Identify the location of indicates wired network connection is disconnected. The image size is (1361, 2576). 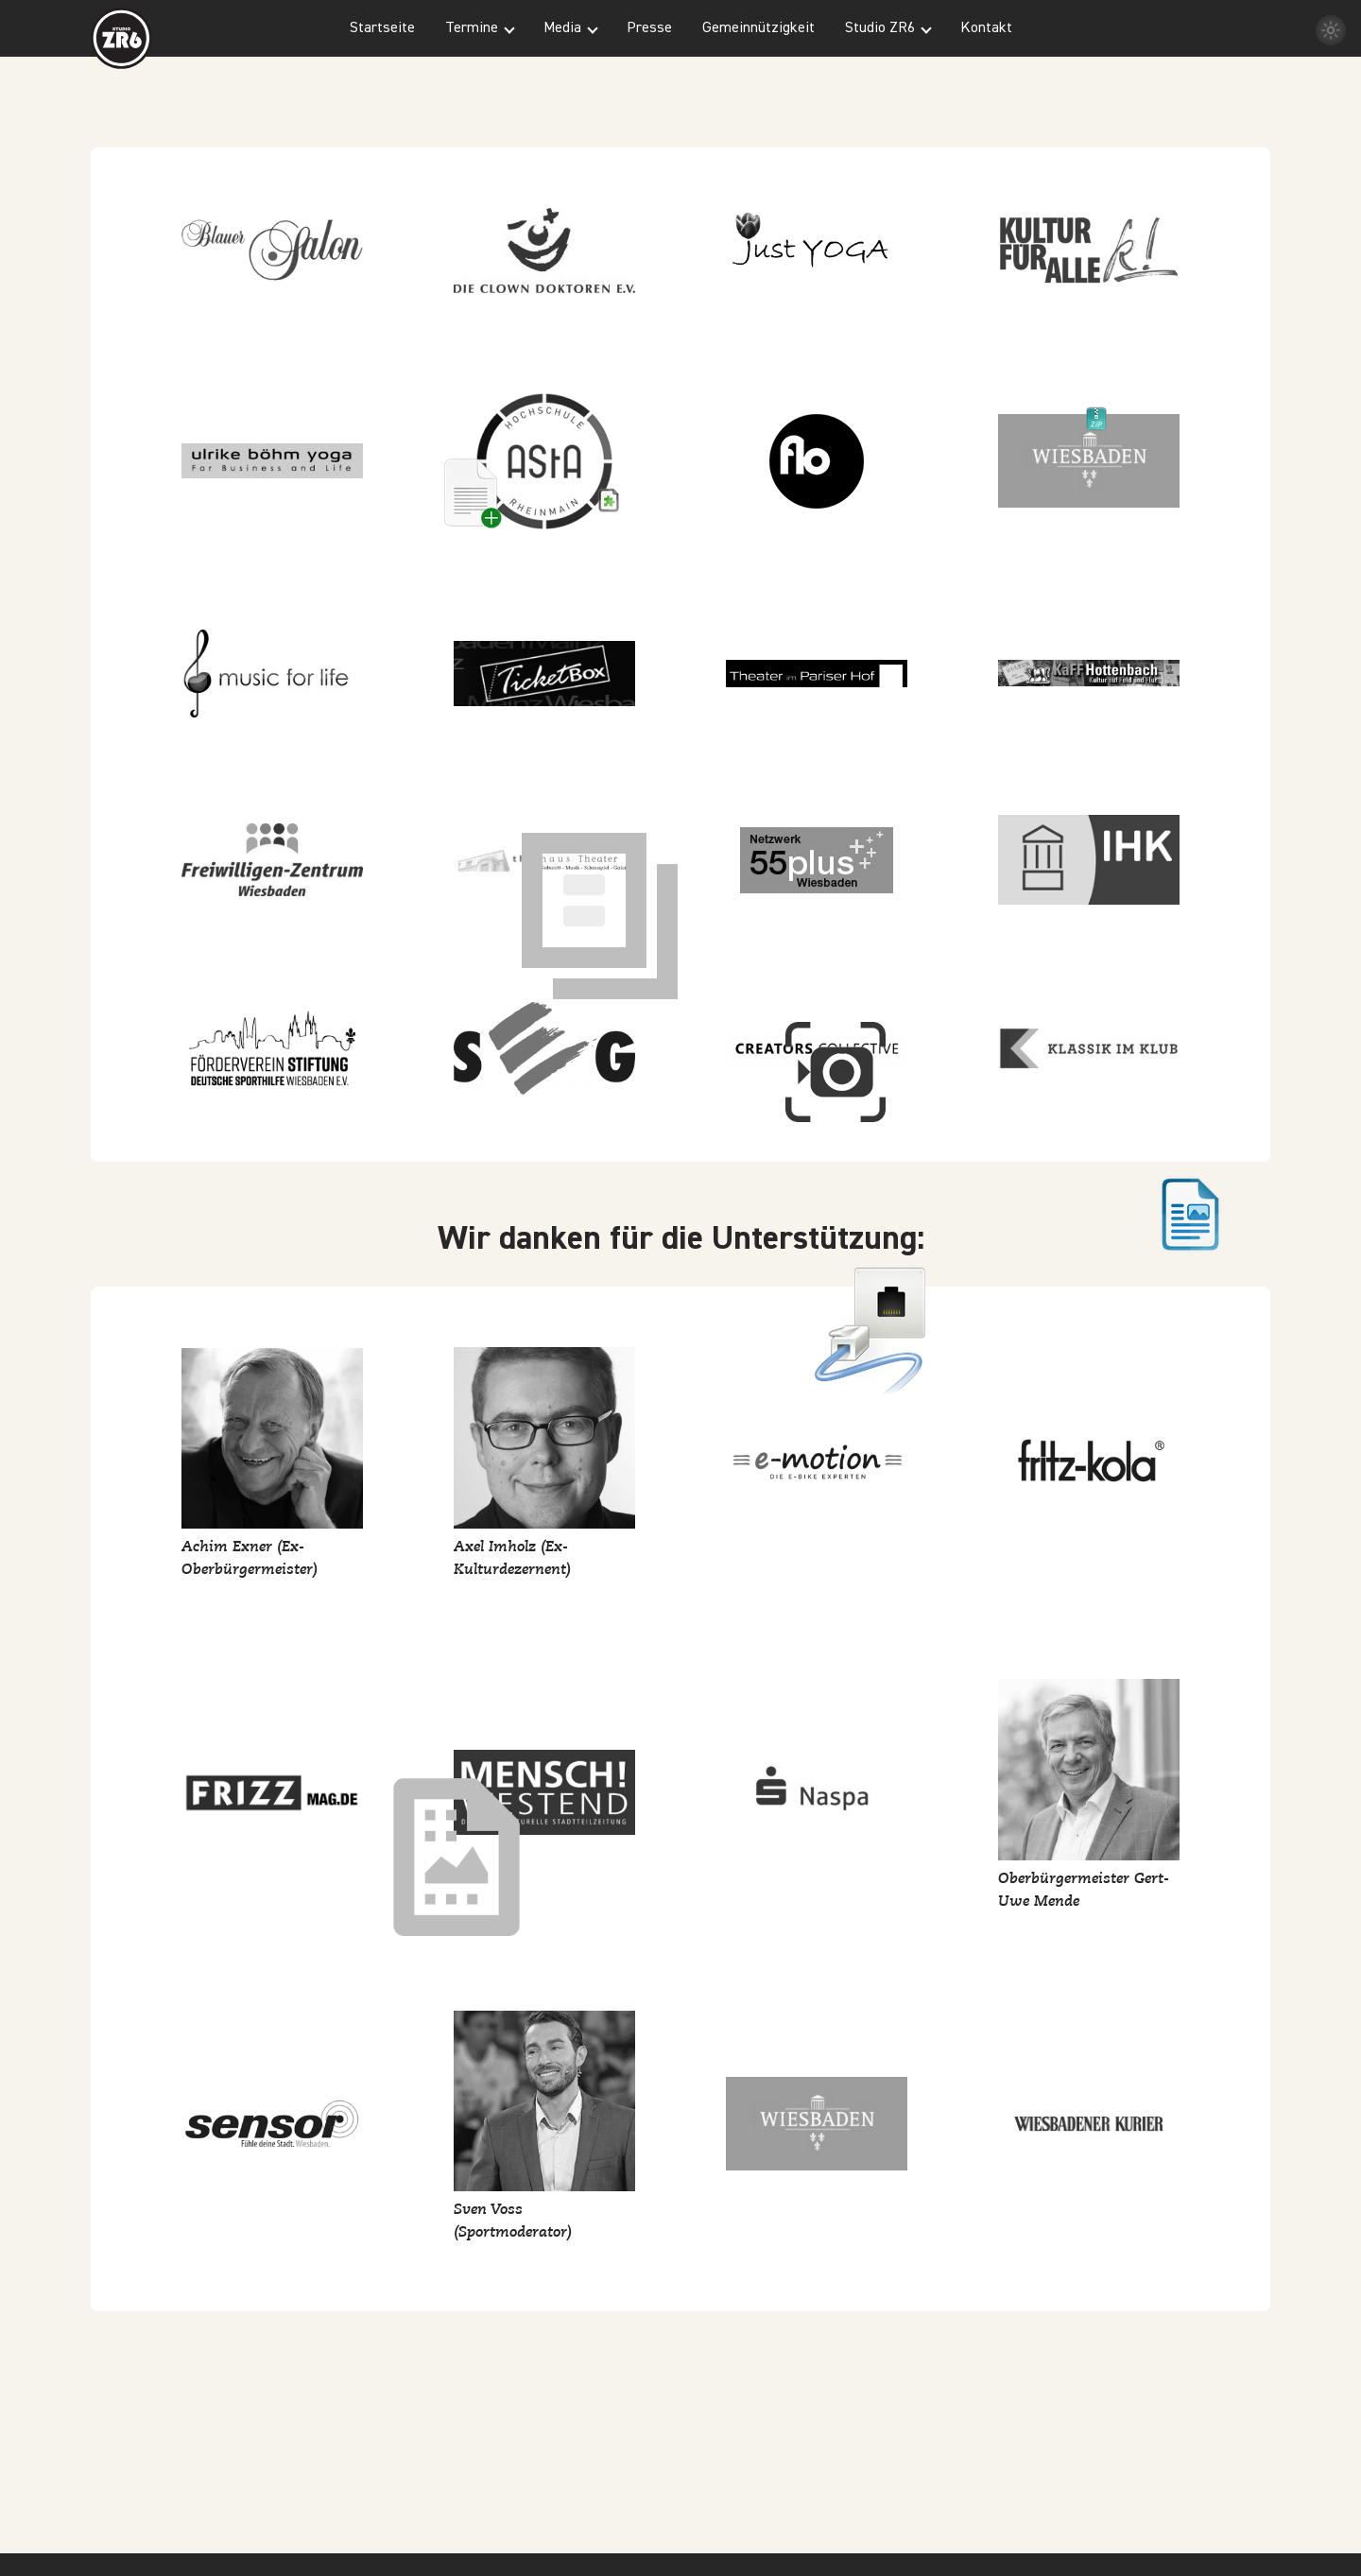
(873, 1331).